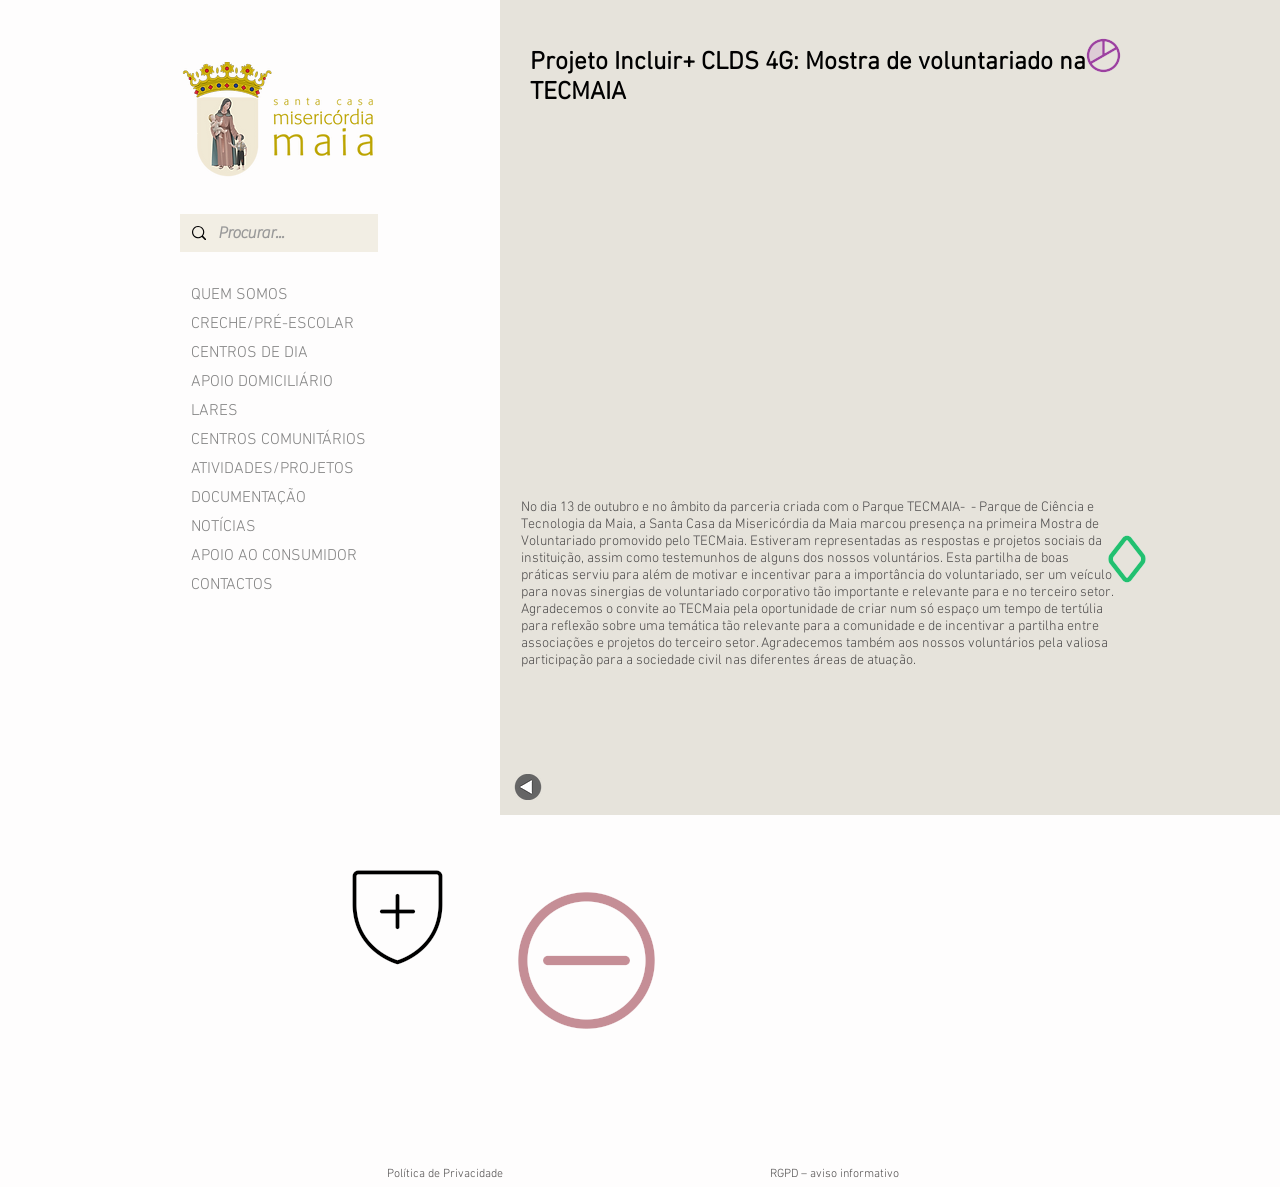 The height and width of the screenshot is (1187, 1280). Describe the element at coordinates (397, 911) in the screenshot. I see `add new security protection` at that location.